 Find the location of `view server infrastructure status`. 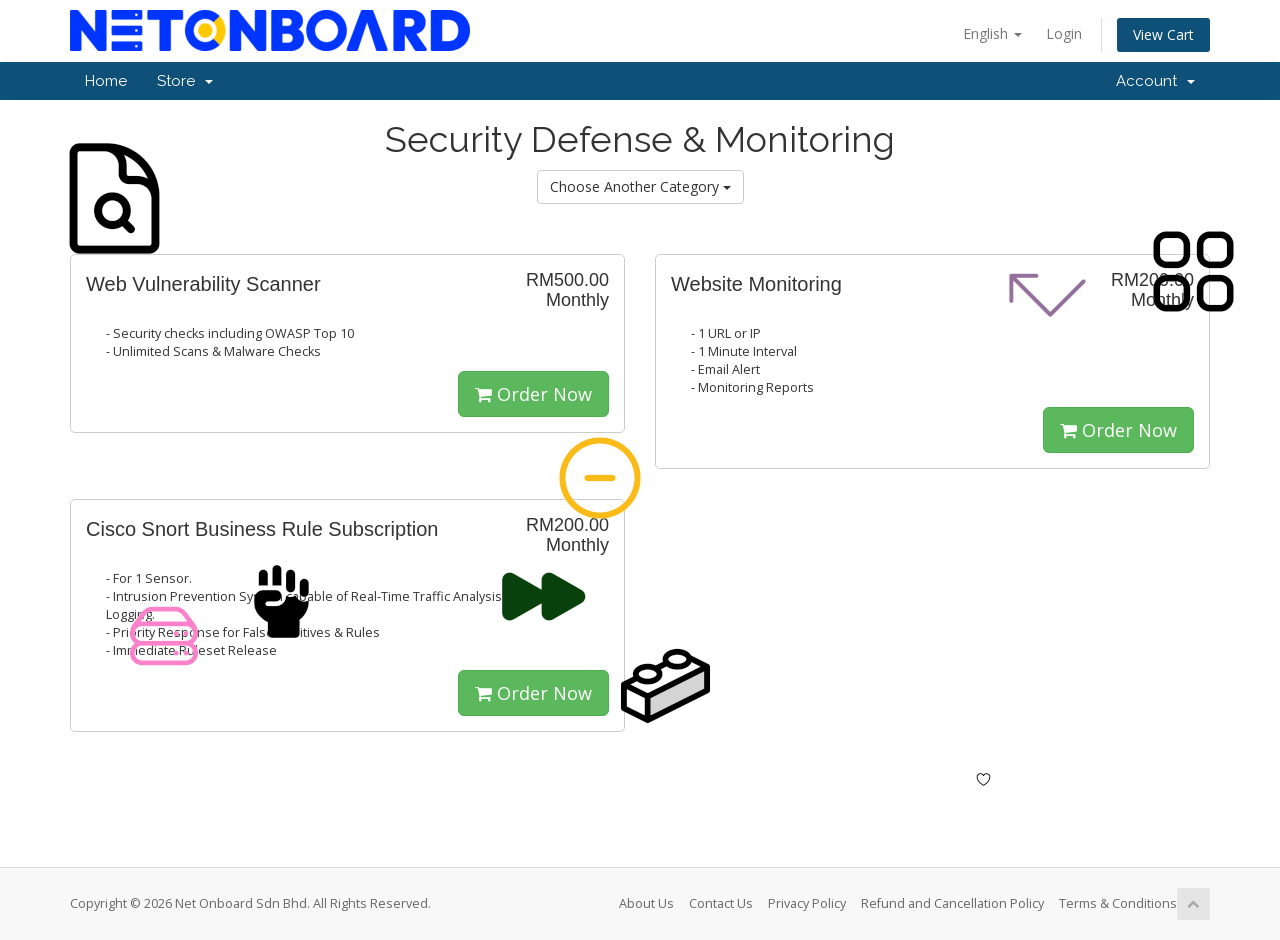

view server infrastructure status is located at coordinates (164, 636).